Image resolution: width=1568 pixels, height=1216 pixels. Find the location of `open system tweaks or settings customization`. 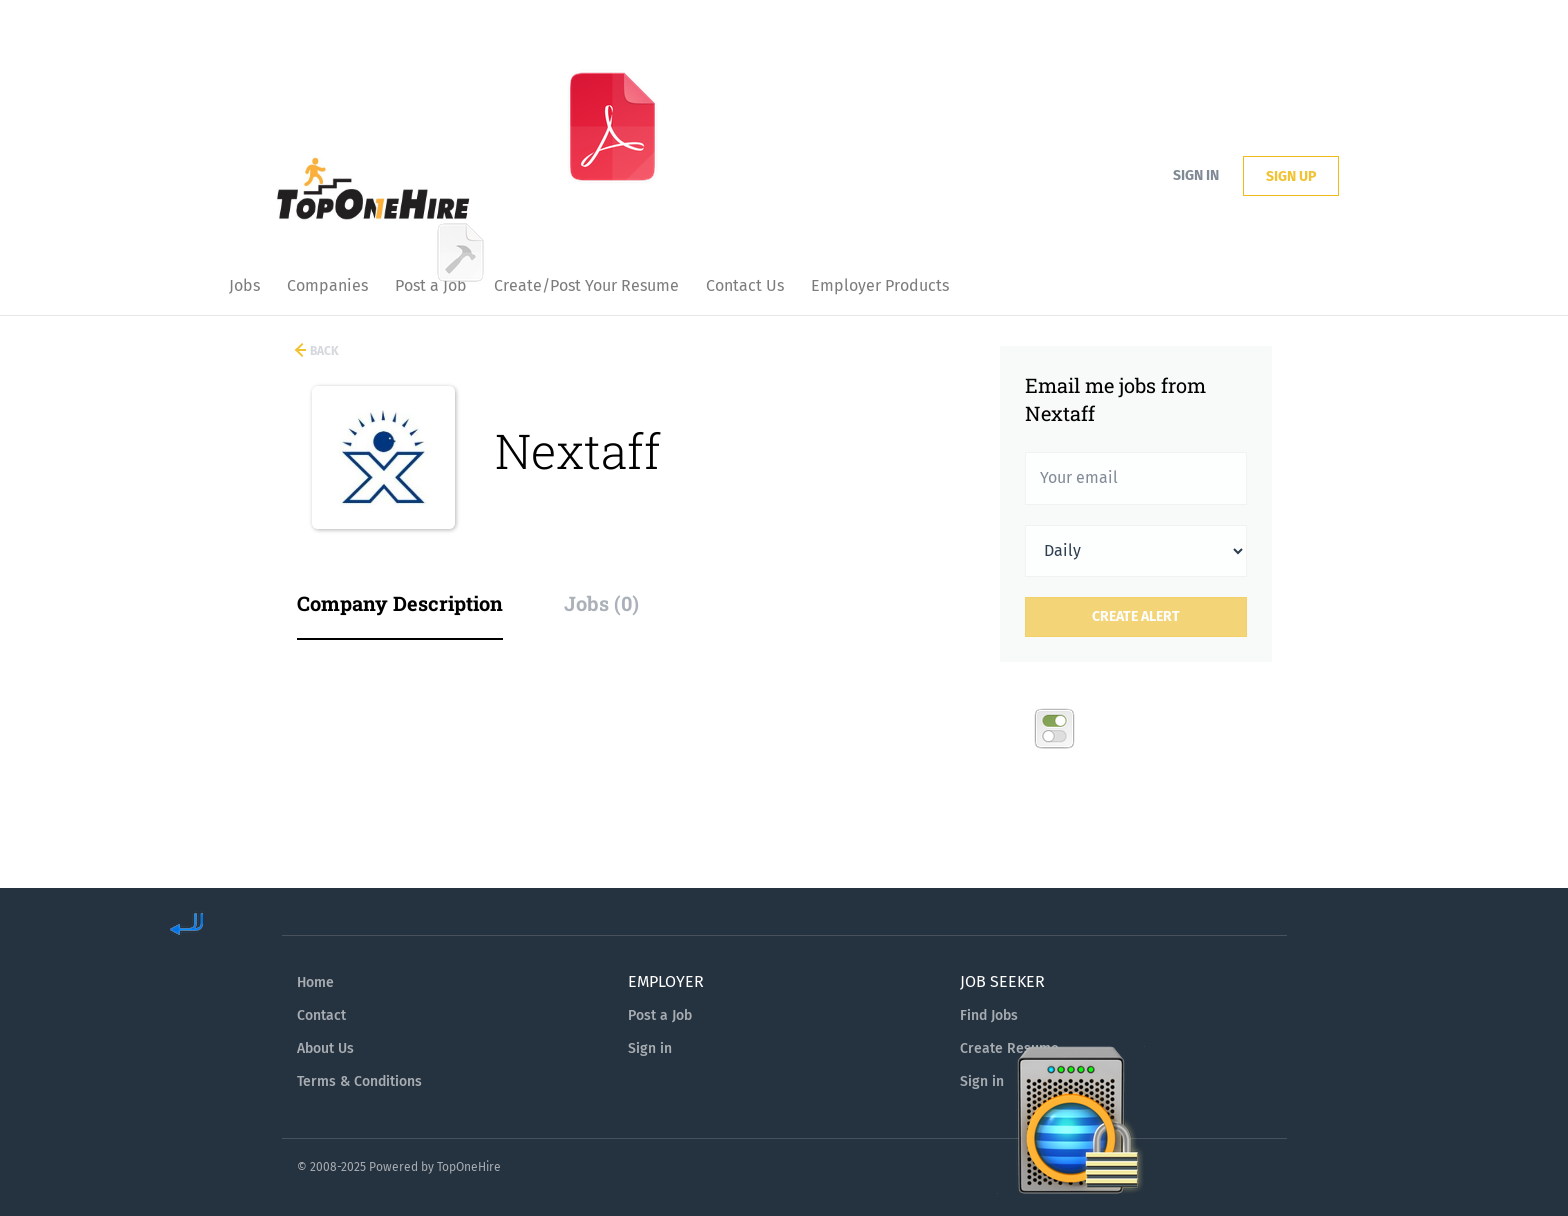

open system tweaks or settings customization is located at coordinates (1054, 728).